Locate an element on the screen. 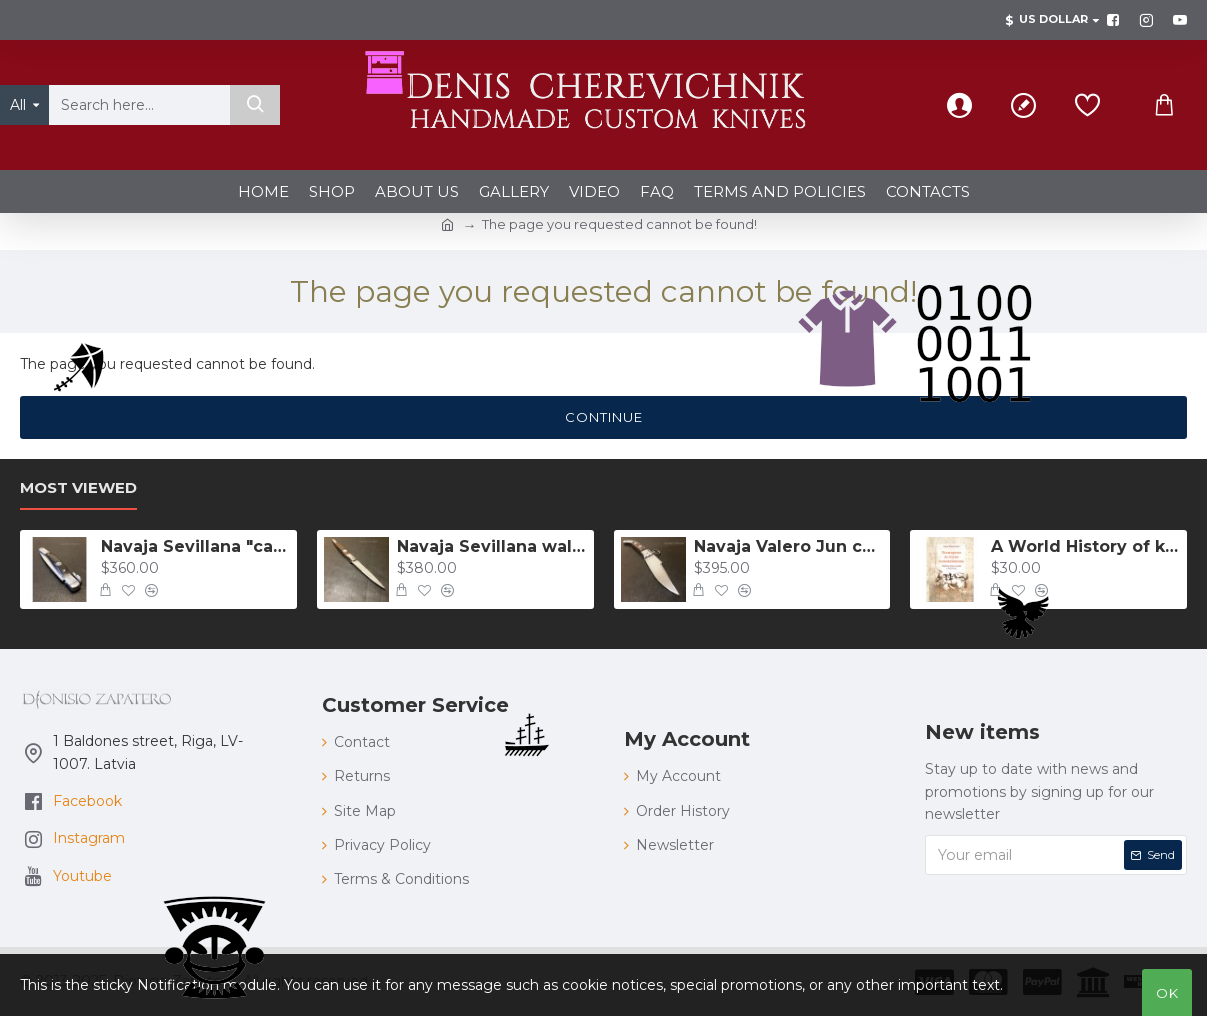 This screenshot has height=1016, width=1207. access bunker or shelter location is located at coordinates (384, 72).